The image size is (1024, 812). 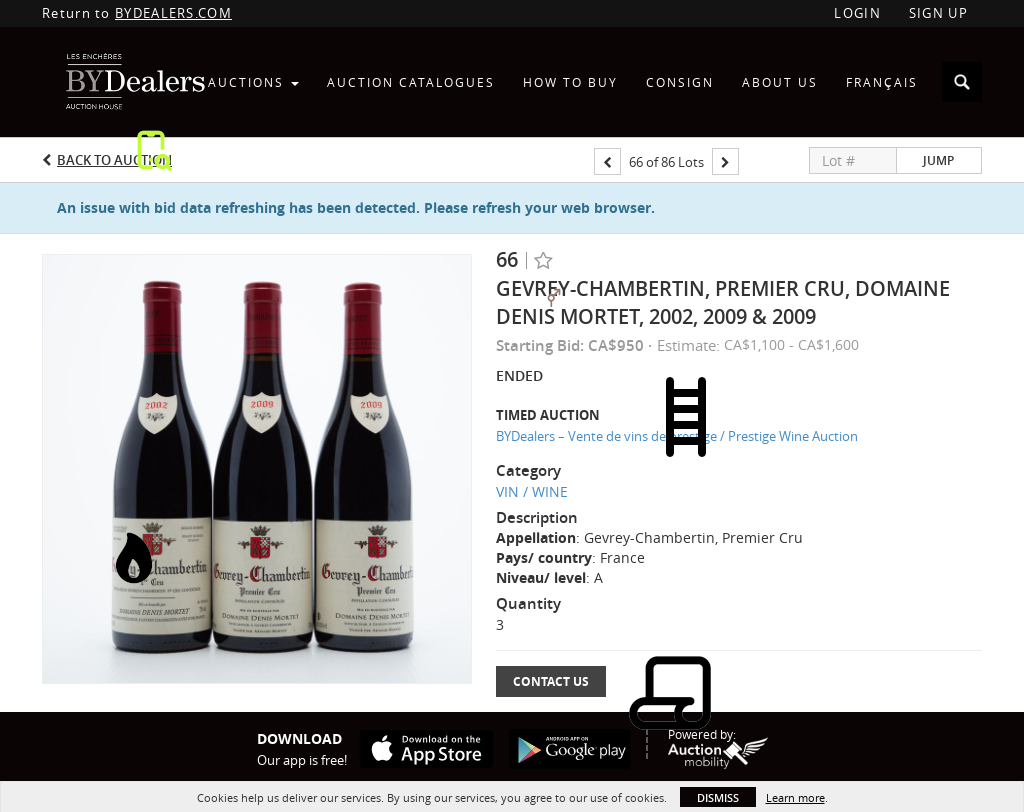 I want to click on access tools or equipment section, so click(x=686, y=417).